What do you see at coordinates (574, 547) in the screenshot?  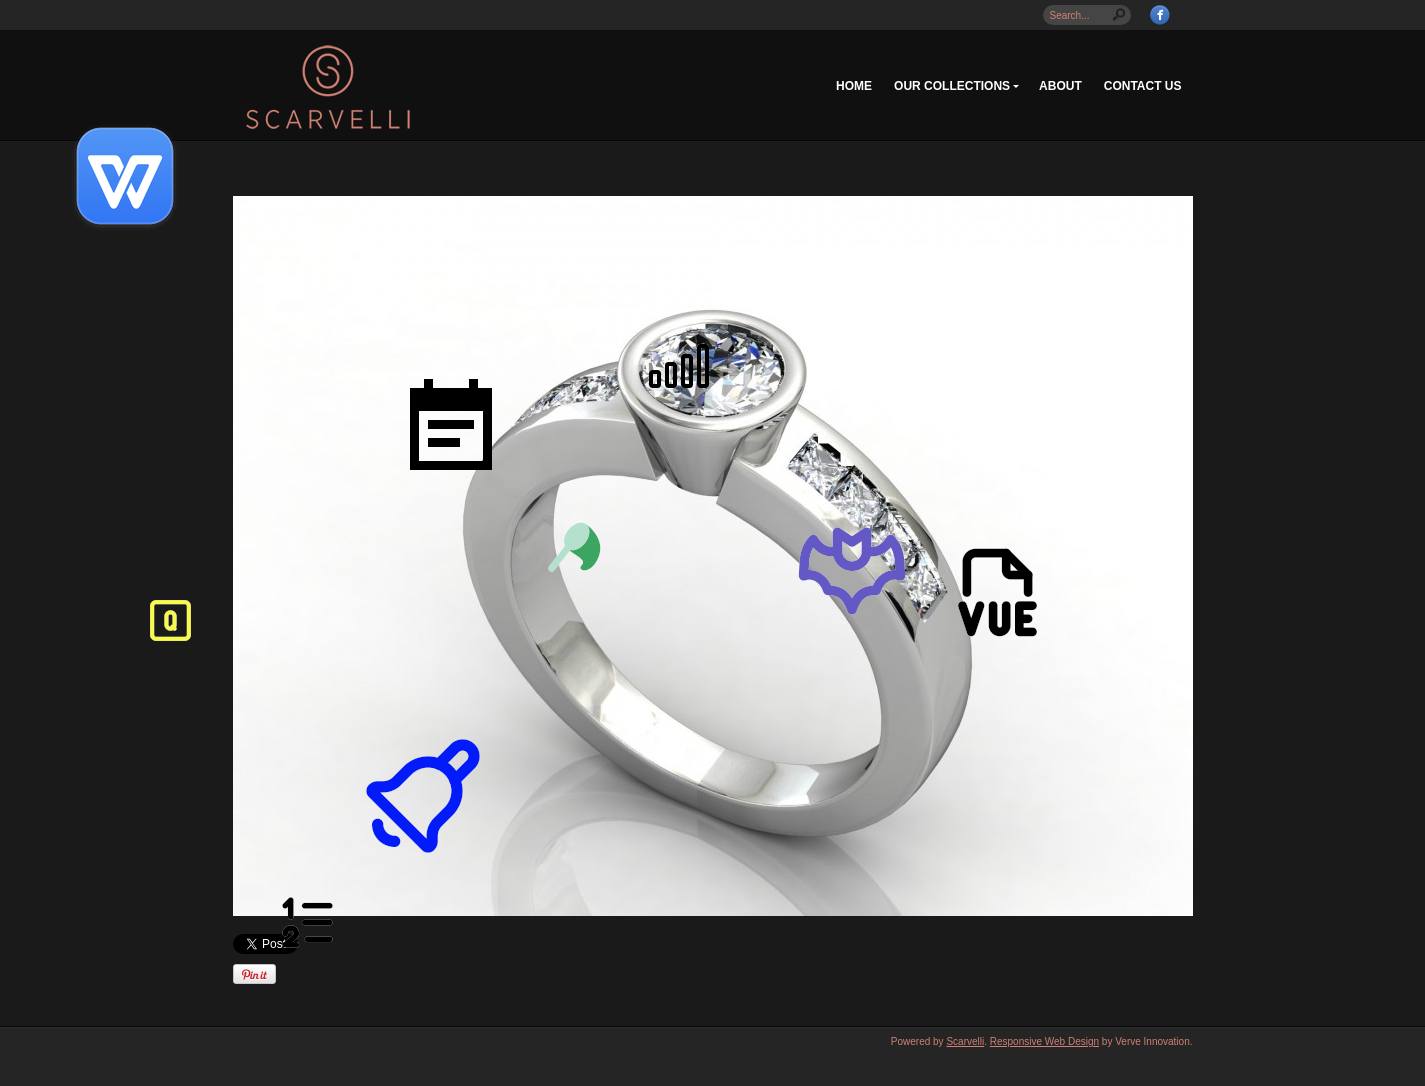 I see `discord bug hunter badge indicating a user who finds and reports bugs` at bounding box center [574, 547].